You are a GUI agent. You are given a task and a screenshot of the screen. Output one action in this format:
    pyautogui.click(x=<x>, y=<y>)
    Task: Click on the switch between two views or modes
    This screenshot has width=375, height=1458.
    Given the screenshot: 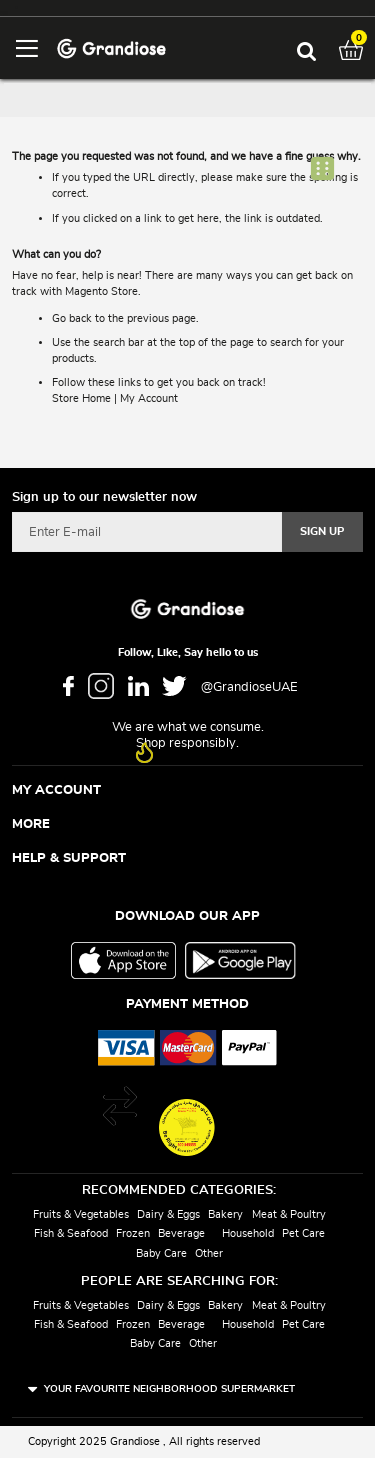 What is the action you would take?
    pyautogui.click(x=120, y=1106)
    